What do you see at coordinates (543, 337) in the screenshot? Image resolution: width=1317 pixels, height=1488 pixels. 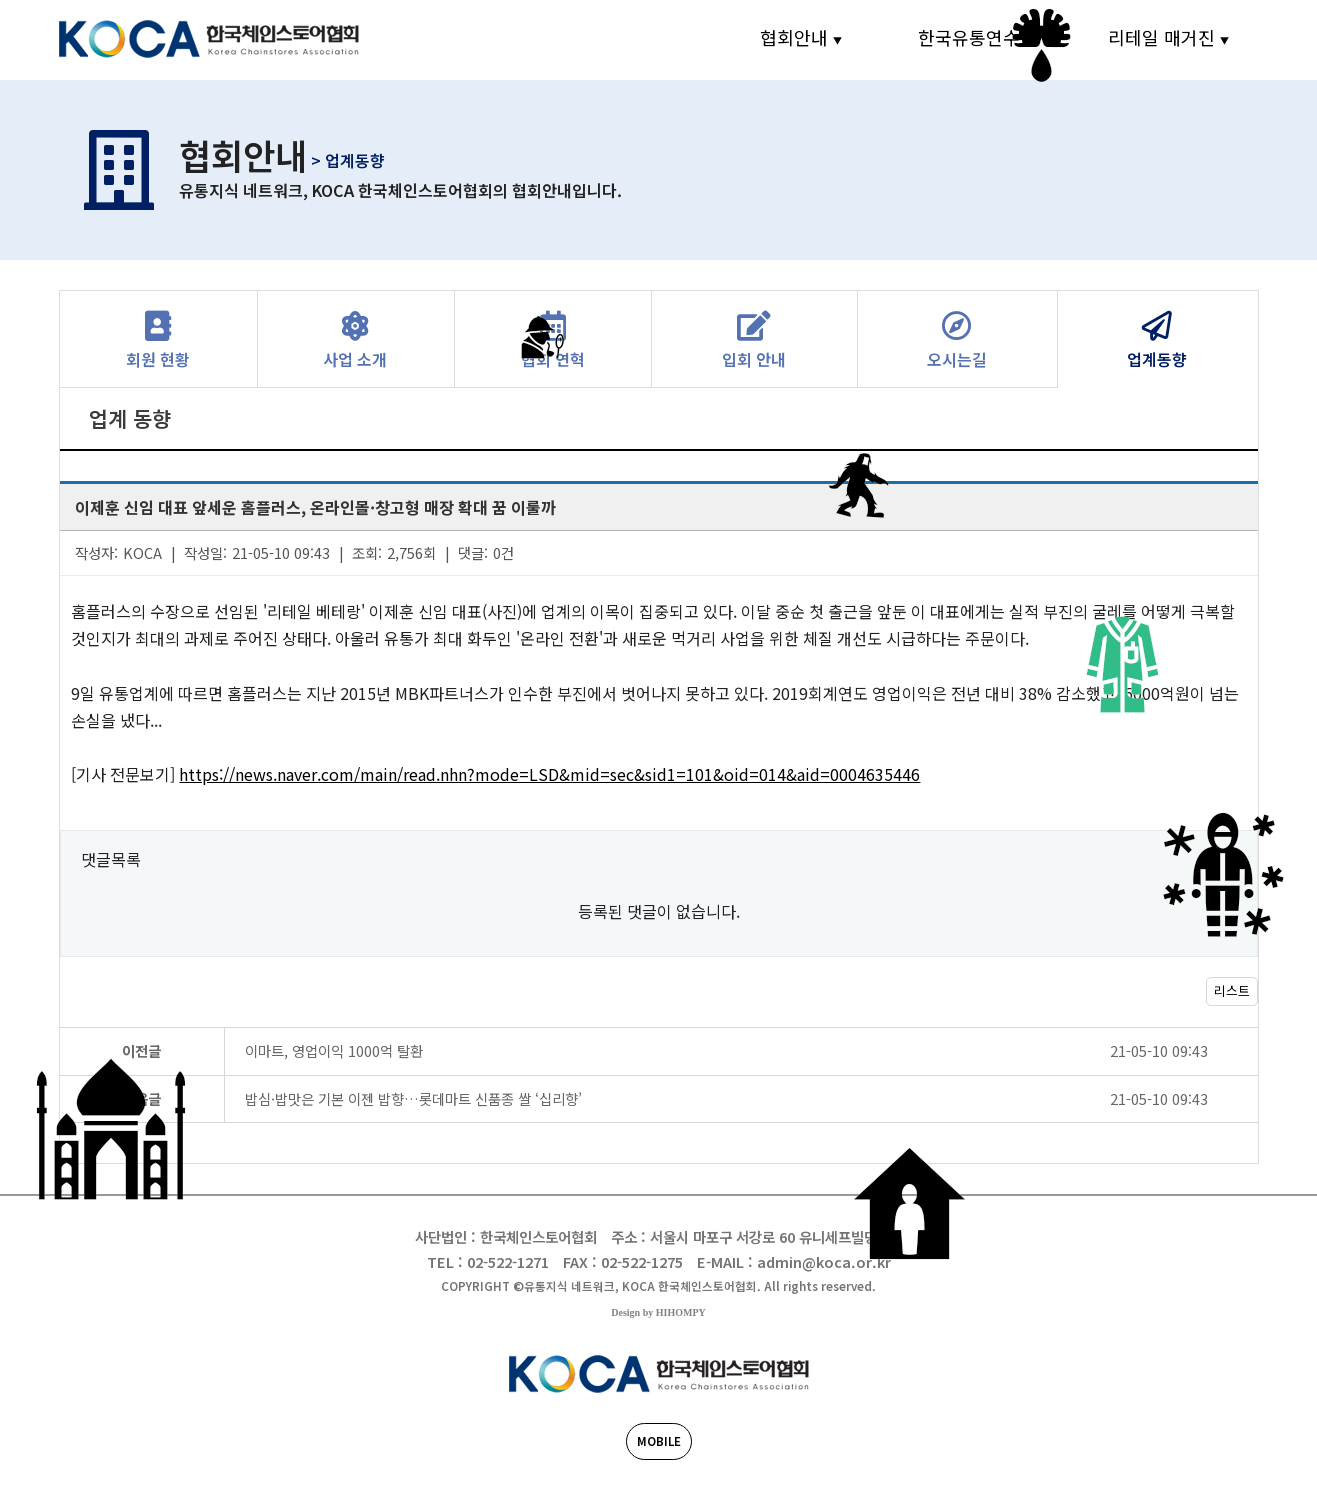 I see `search or investigate content` at bounding box center [543, 337].